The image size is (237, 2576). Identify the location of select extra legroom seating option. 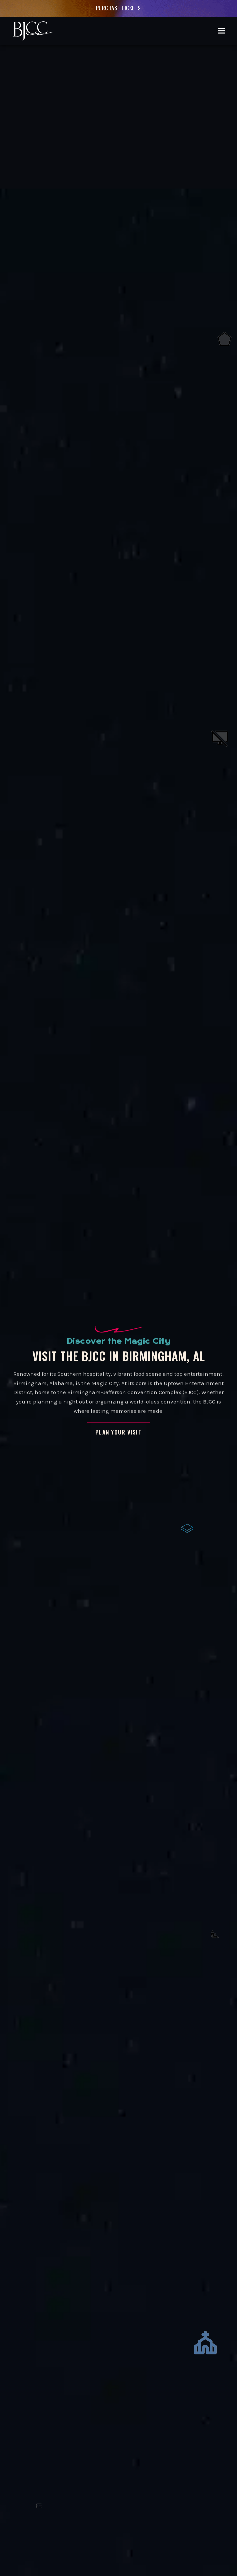
(215, 1935).